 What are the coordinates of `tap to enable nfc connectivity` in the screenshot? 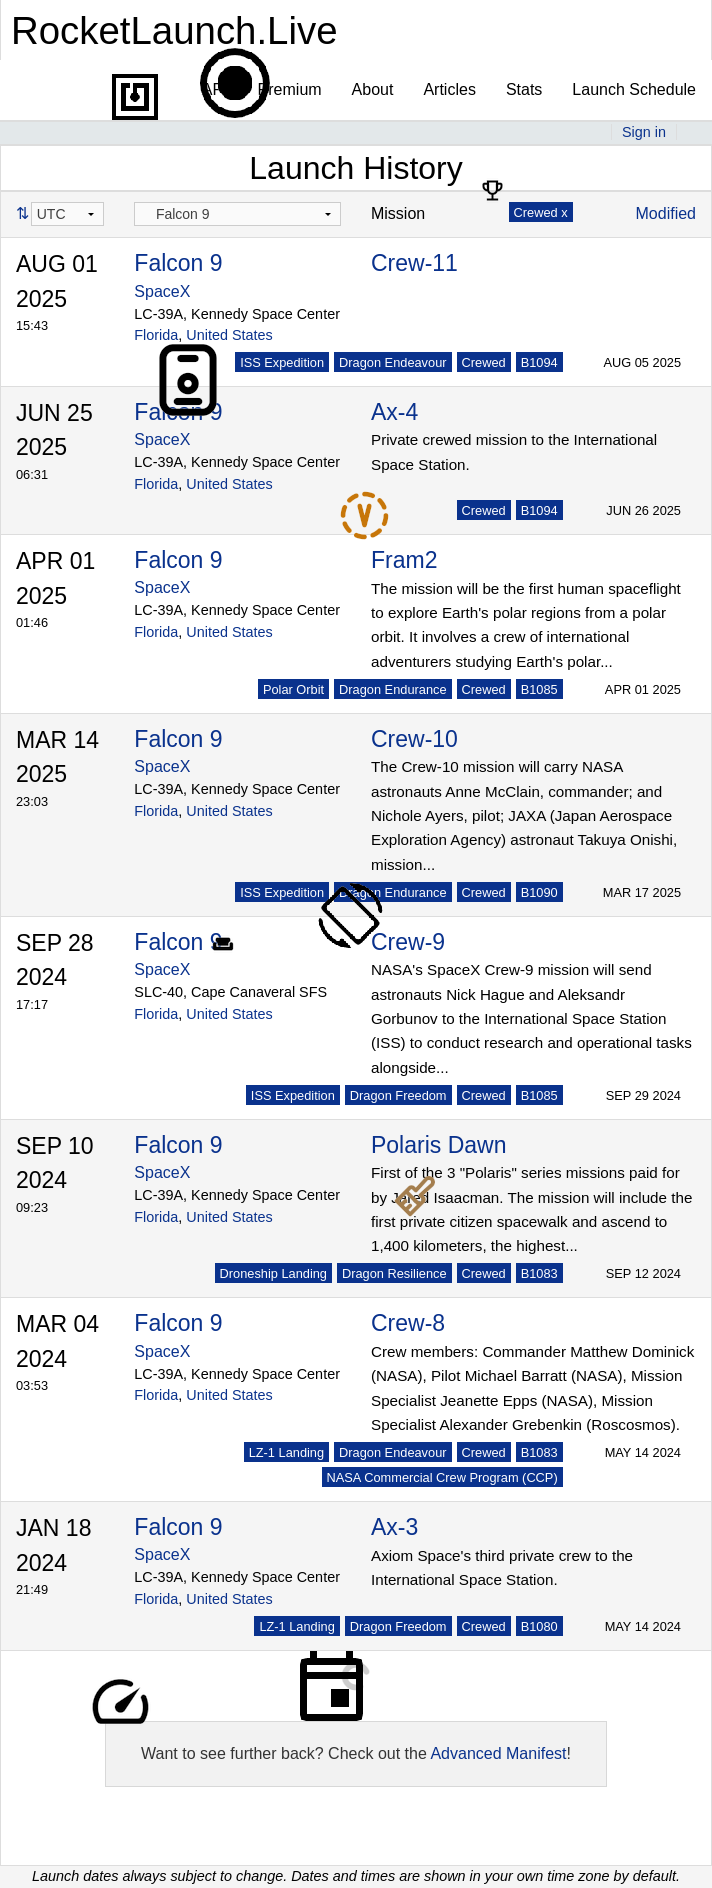 It's located at (135, 97).